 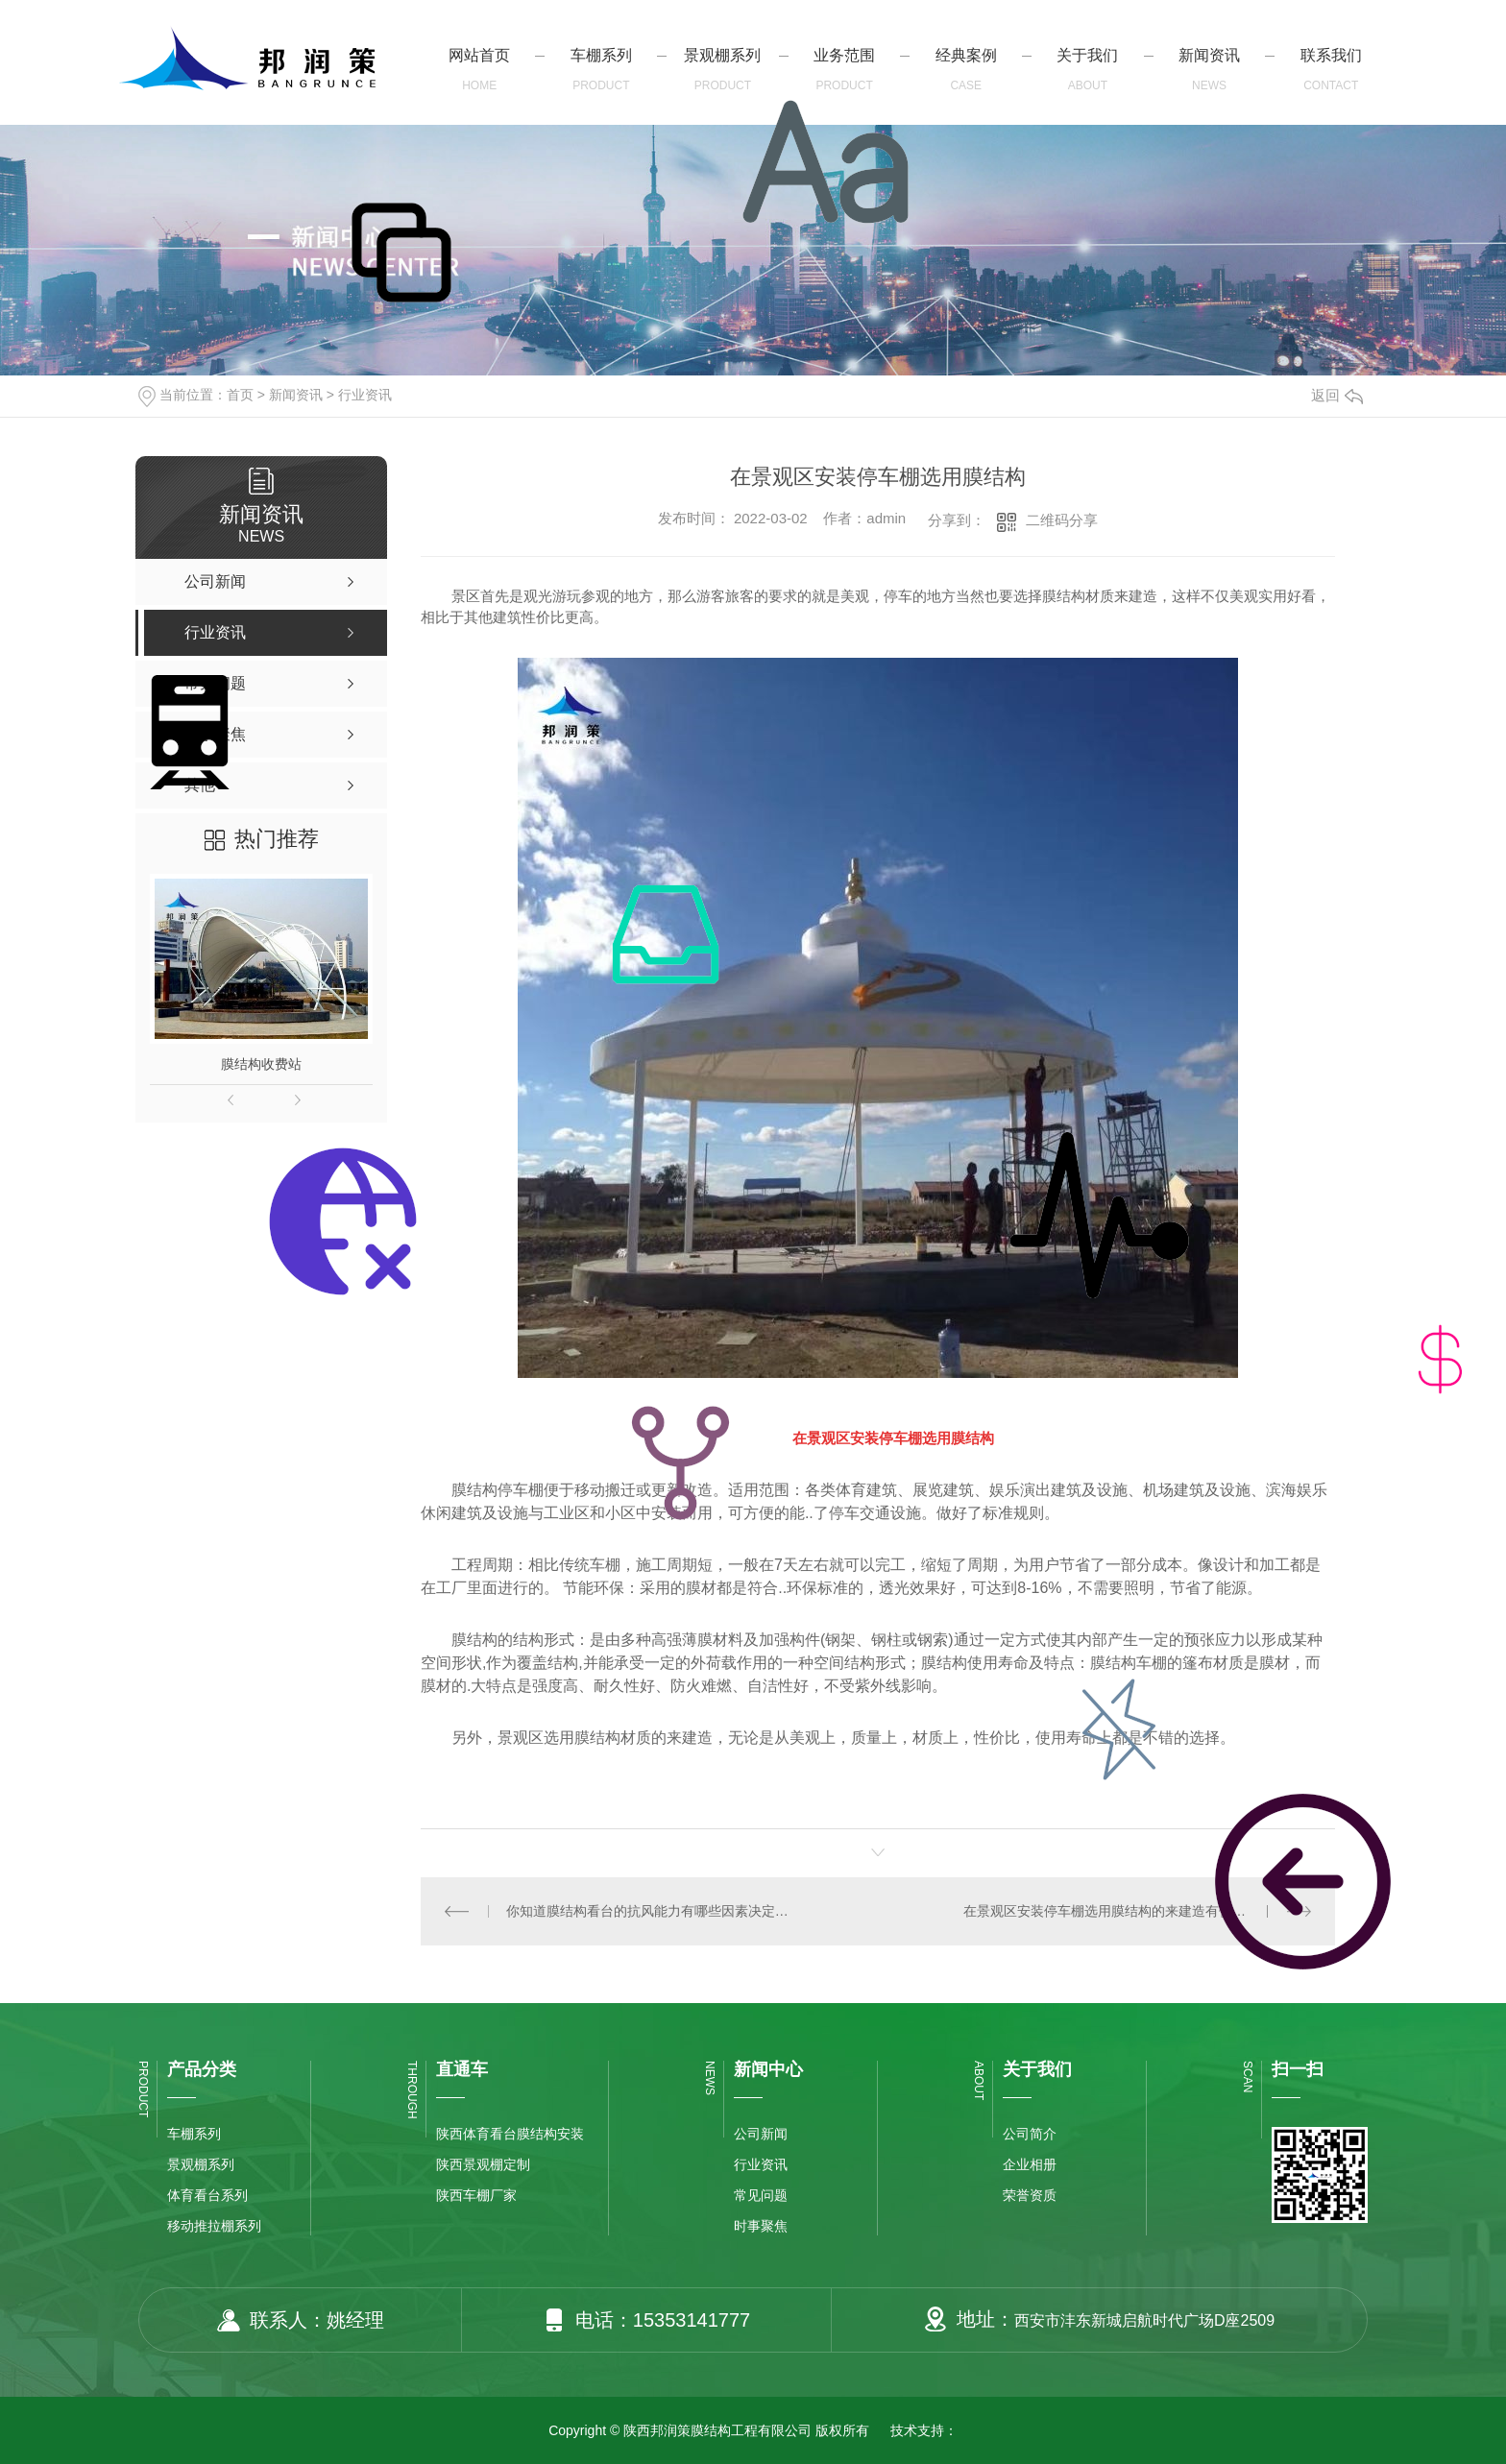 I want to click on disable flash or lightning mode, so click(x=1119, y=1729).